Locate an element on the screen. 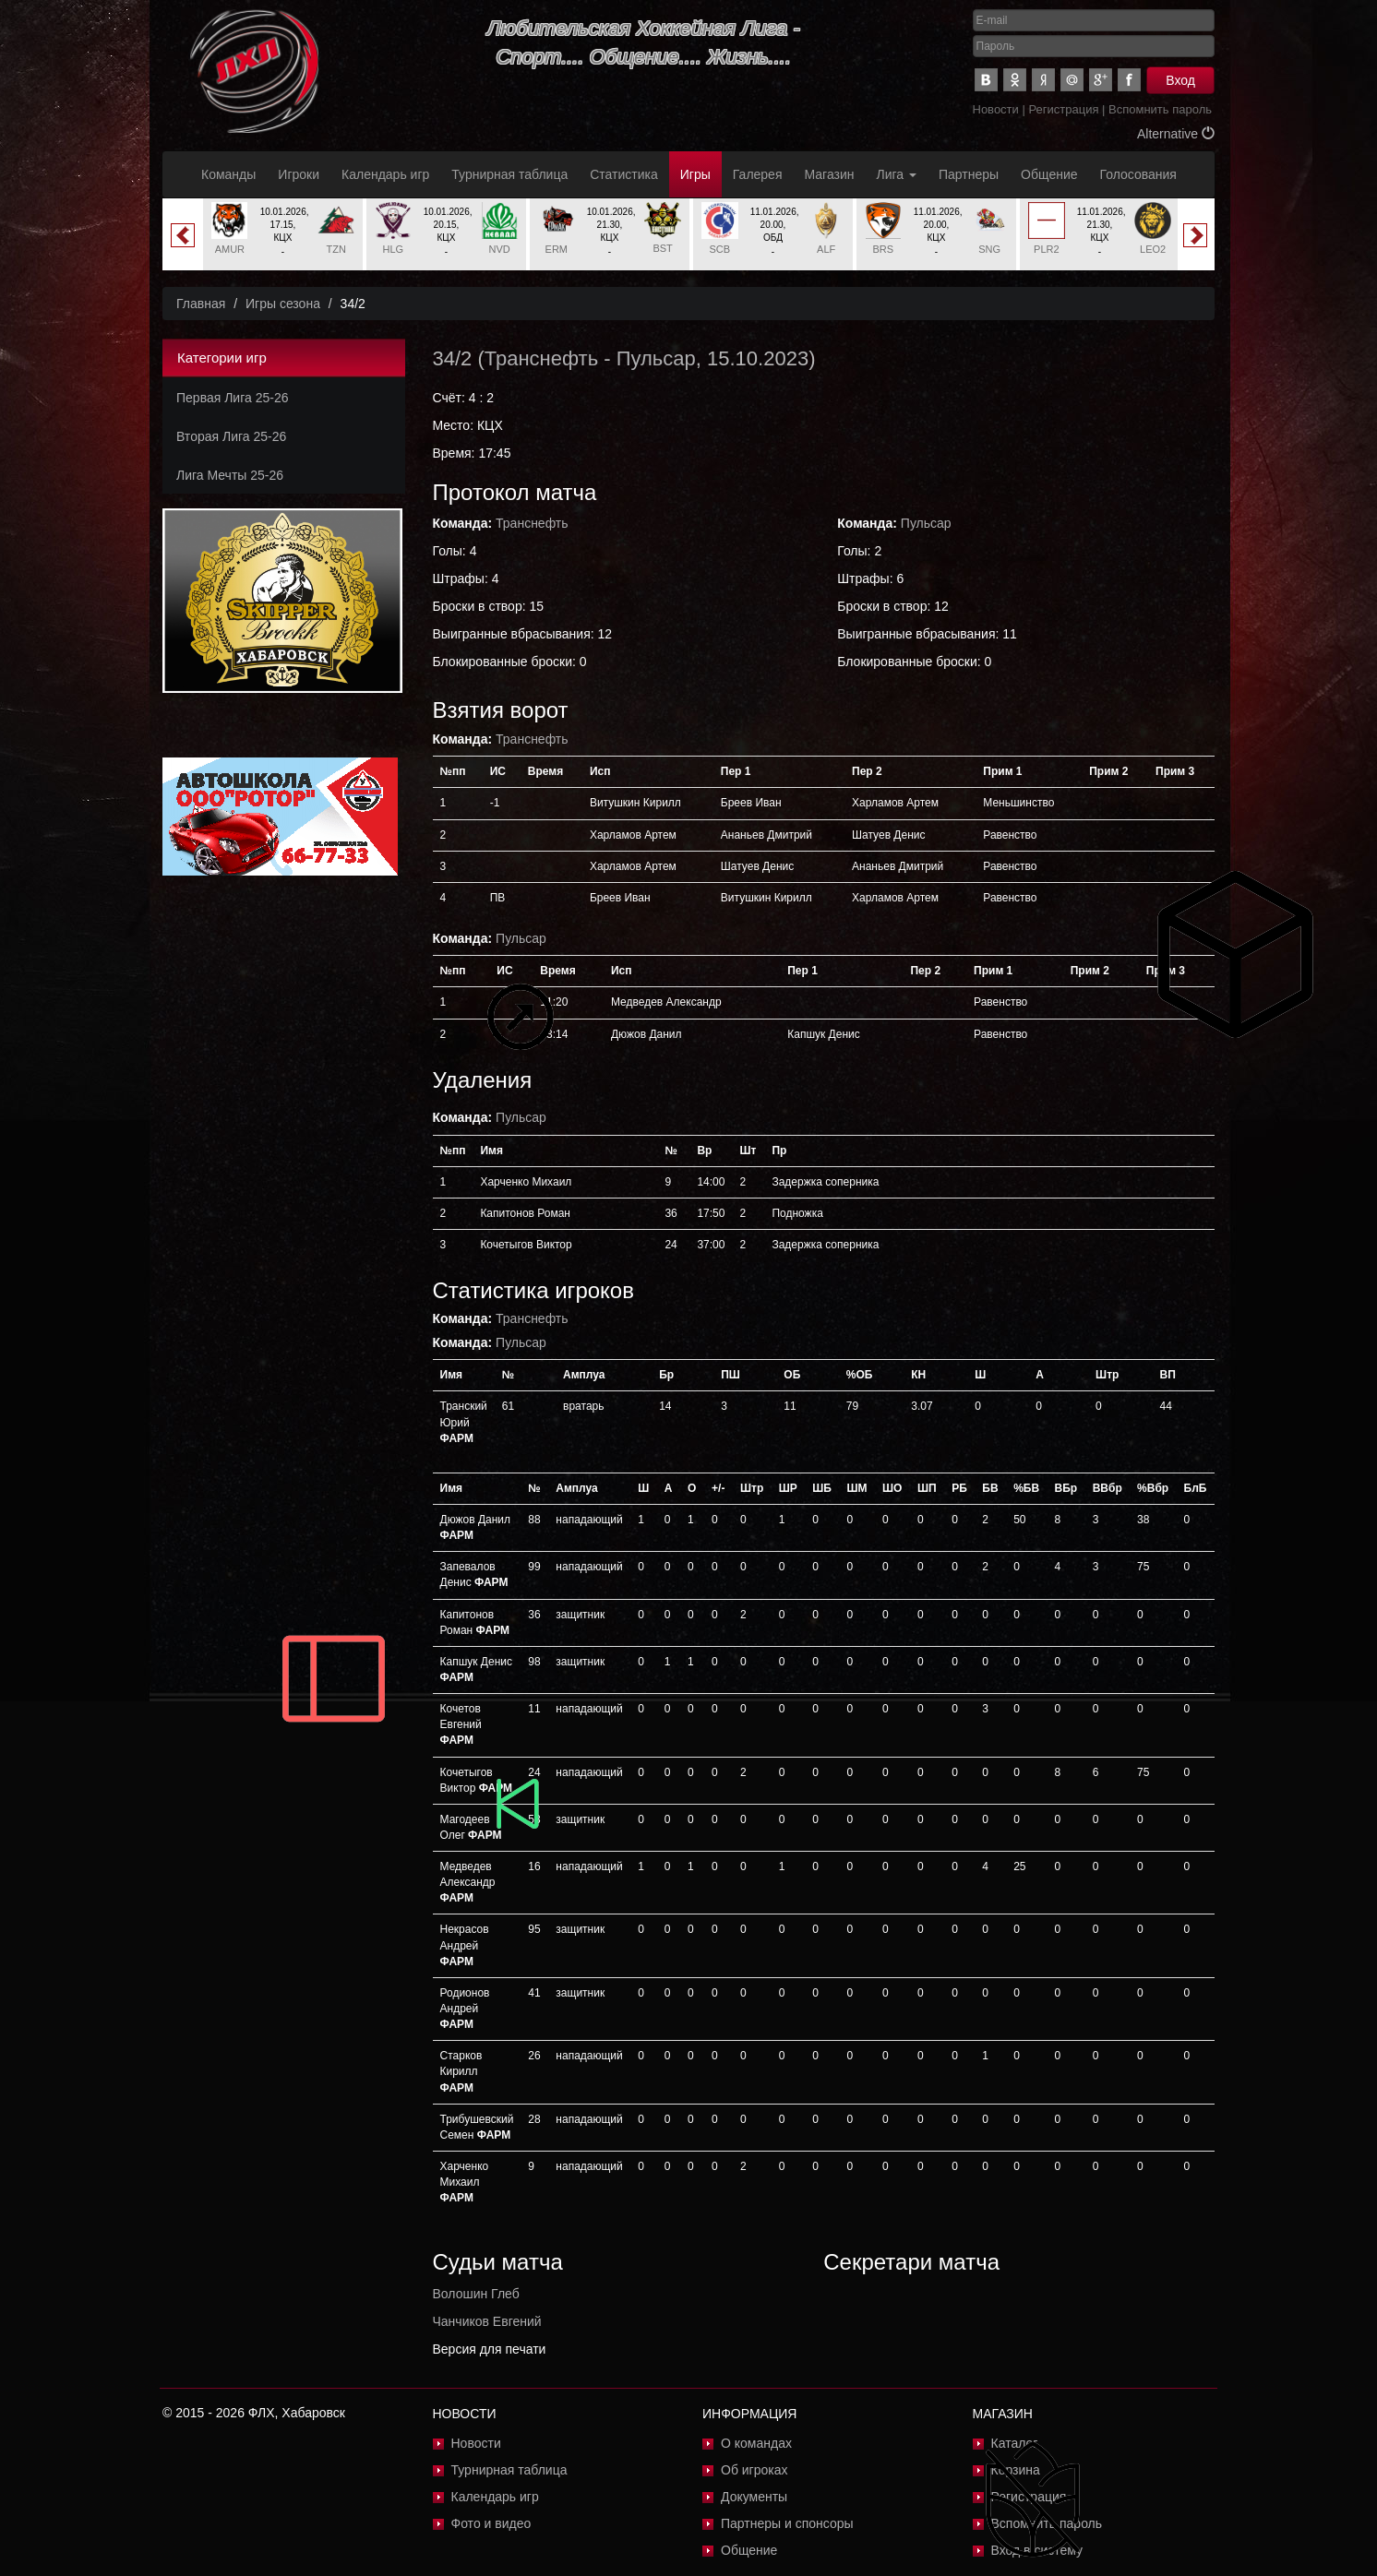 This screenshot has width=1377, height=2576. indicates gluten-free or grain-free option is located at coordinates (1033, 2501).